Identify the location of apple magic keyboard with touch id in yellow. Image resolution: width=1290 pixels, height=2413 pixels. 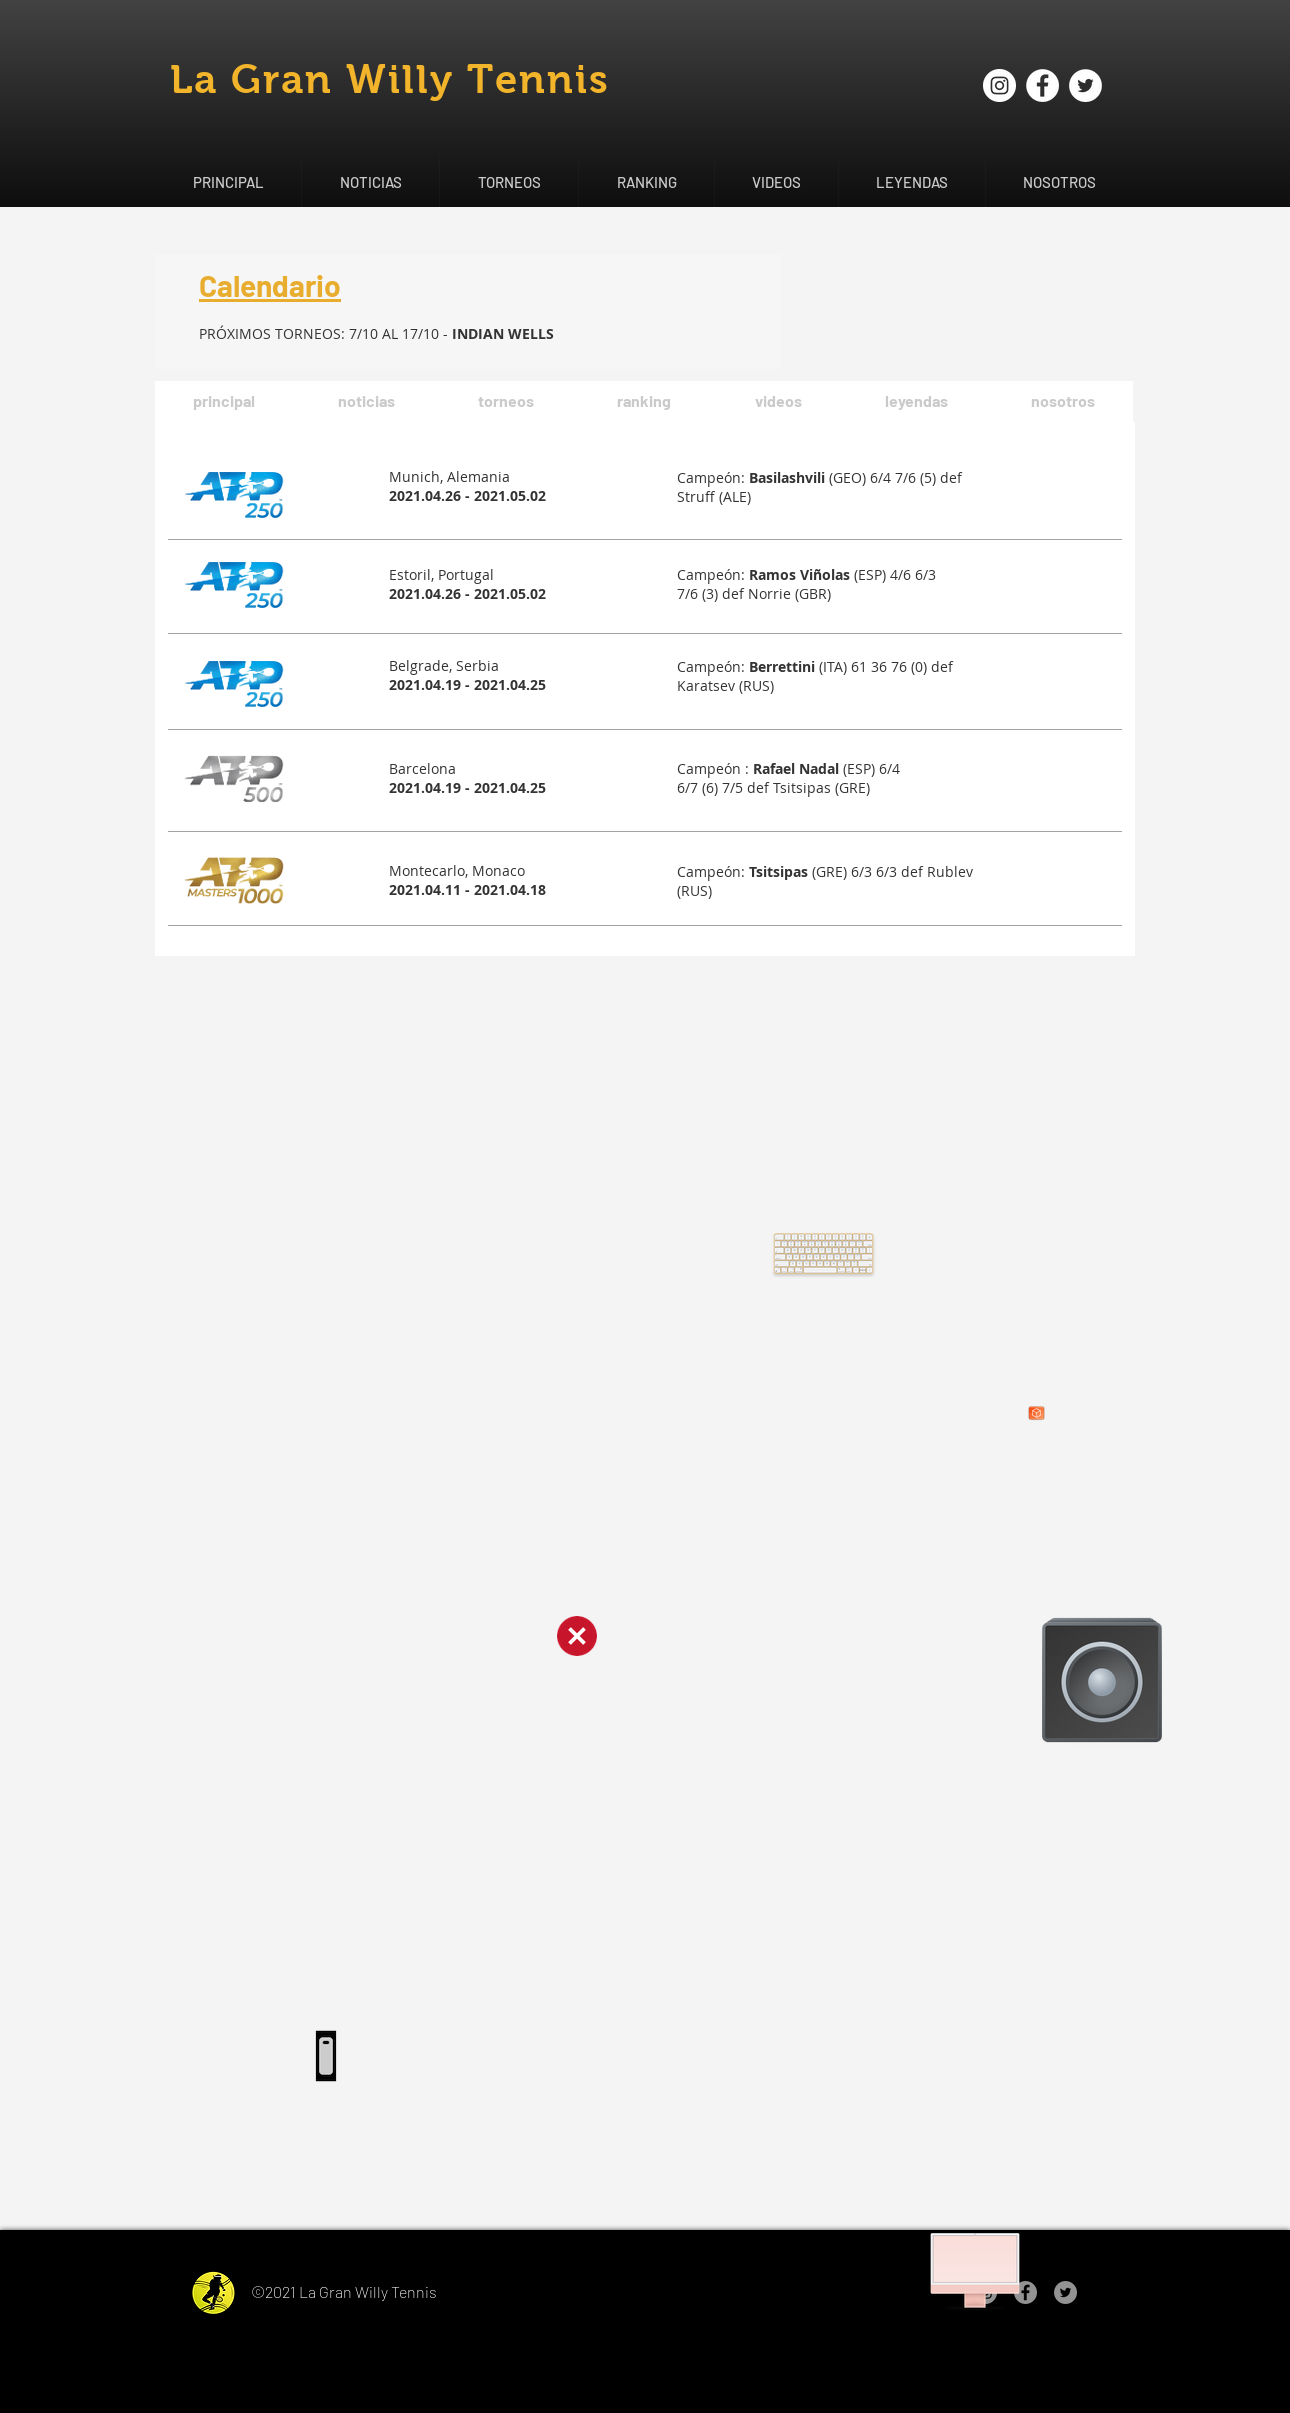
(823, 1253).